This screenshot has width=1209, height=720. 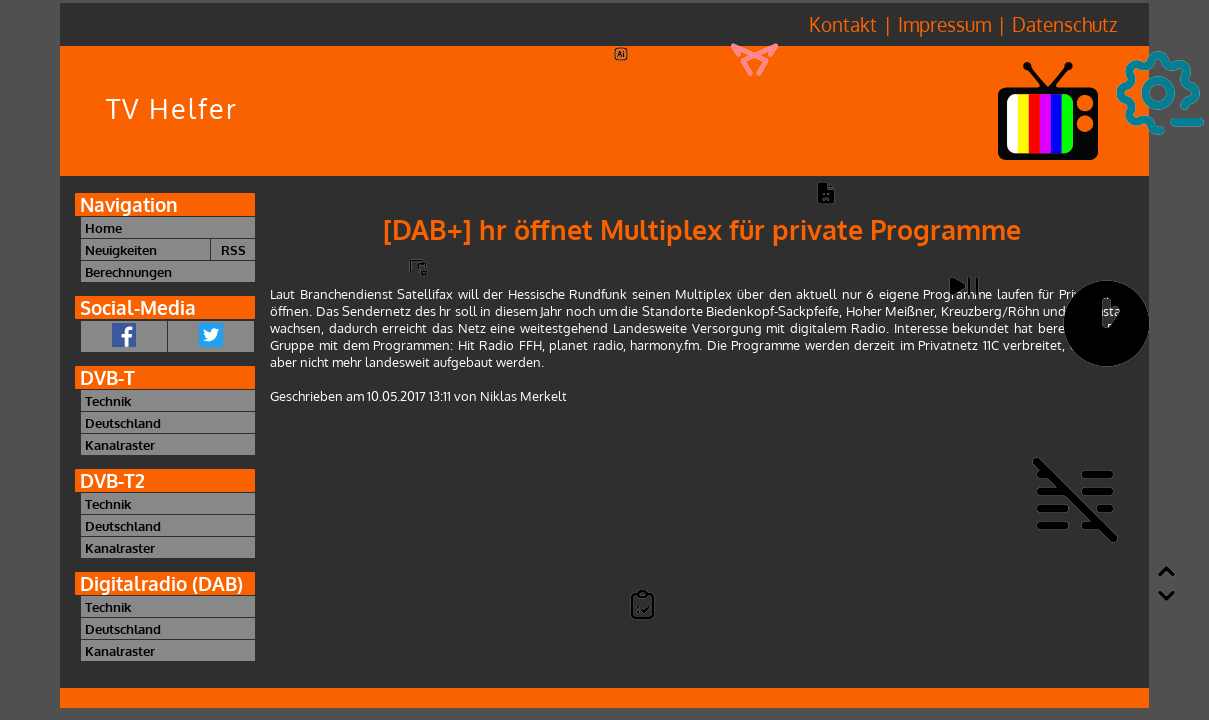 What do you see at coordinates (418, 267) in the screenshot?
I see `manage device settings` at bounding box center [418, 267].